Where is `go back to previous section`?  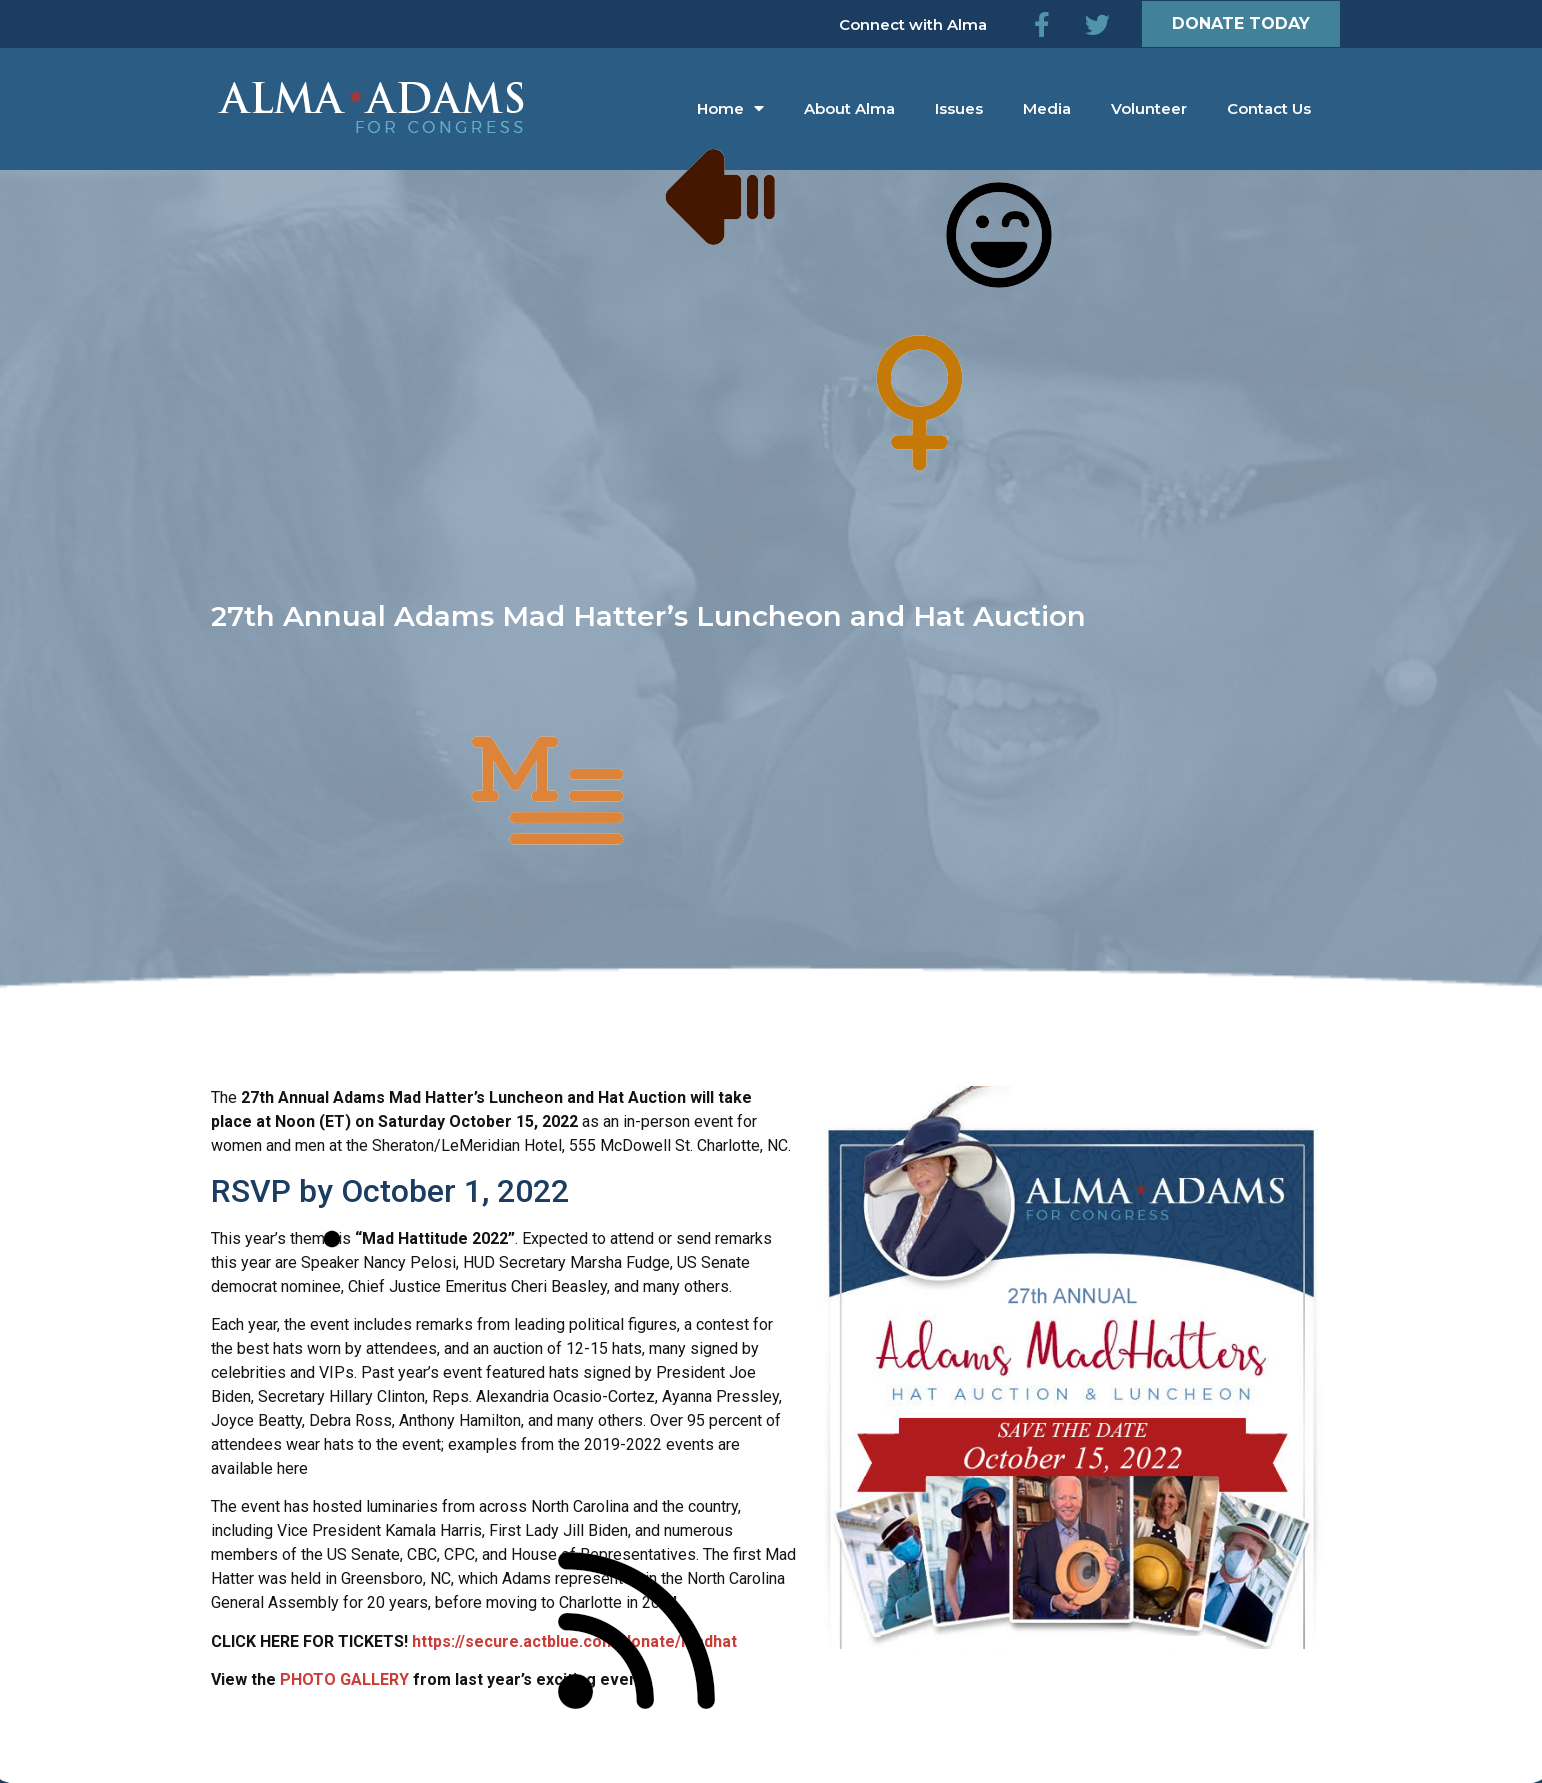
go back to previous section is located at coordinates (719, 197).